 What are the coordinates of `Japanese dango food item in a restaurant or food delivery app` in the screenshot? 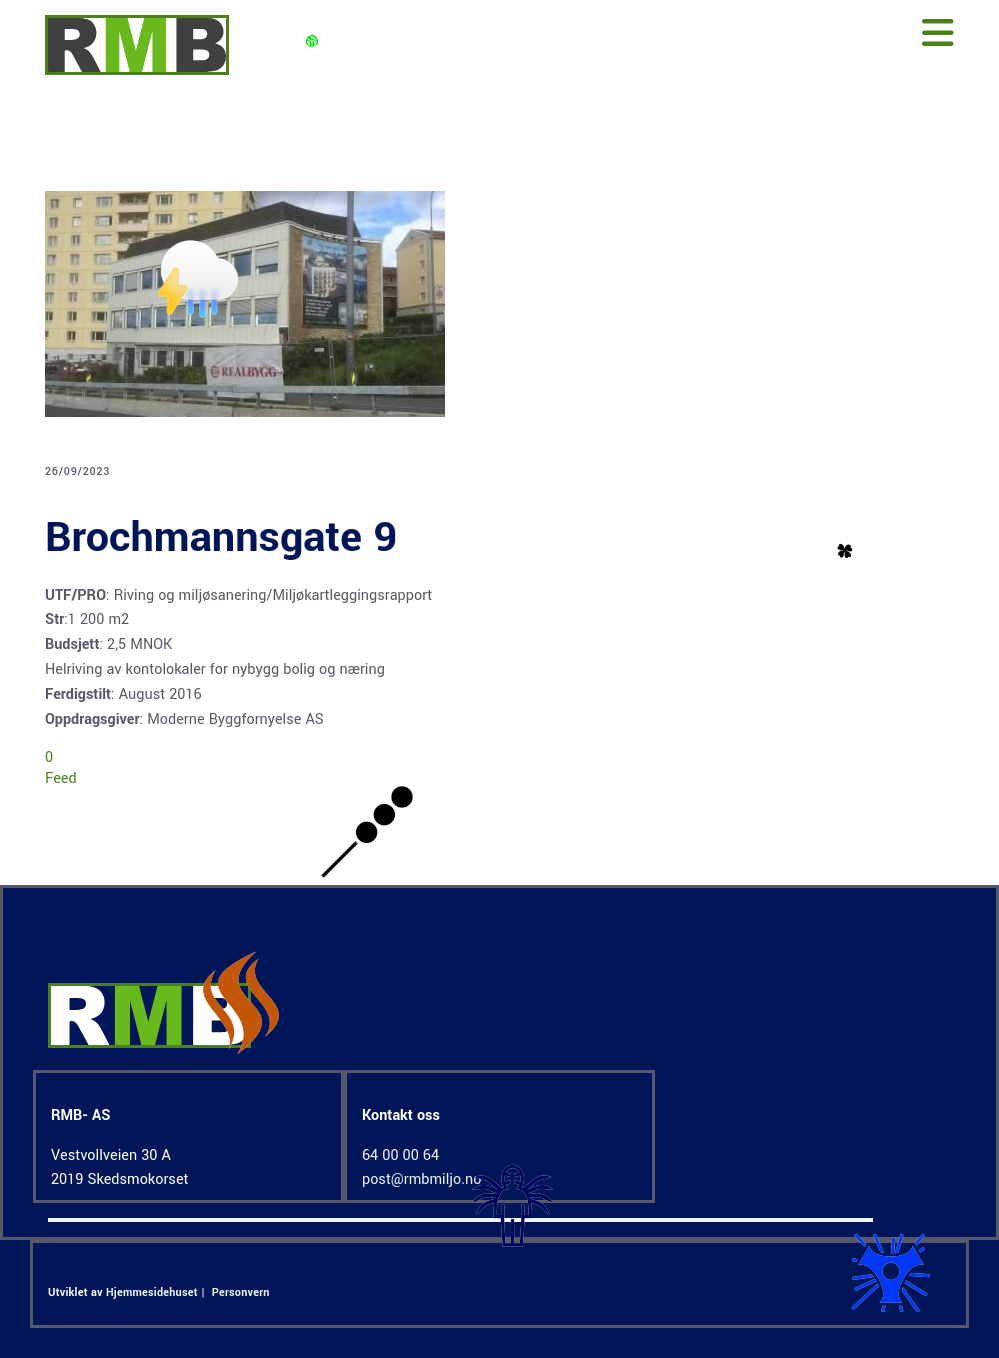 It's located at (367, 832).